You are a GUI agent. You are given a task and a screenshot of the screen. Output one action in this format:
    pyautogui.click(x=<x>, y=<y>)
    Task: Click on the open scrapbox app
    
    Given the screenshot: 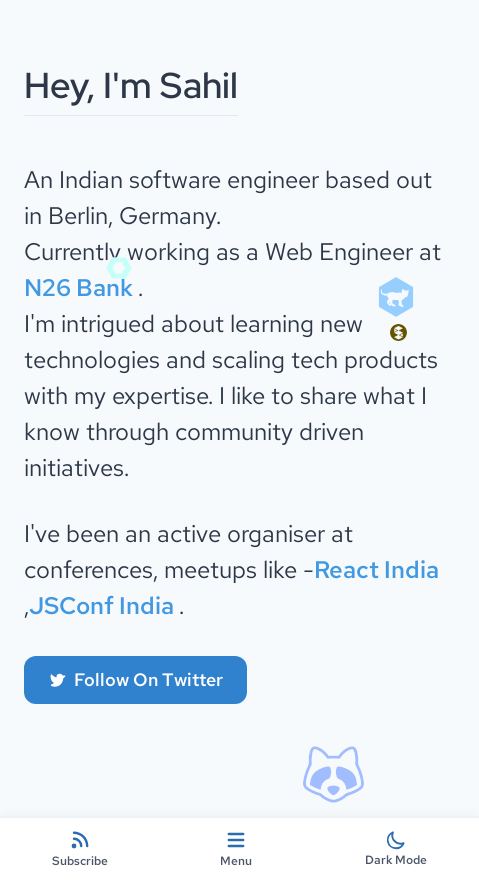 What is the action you would take?
    pyautogui.click(x=398, y=332)
    